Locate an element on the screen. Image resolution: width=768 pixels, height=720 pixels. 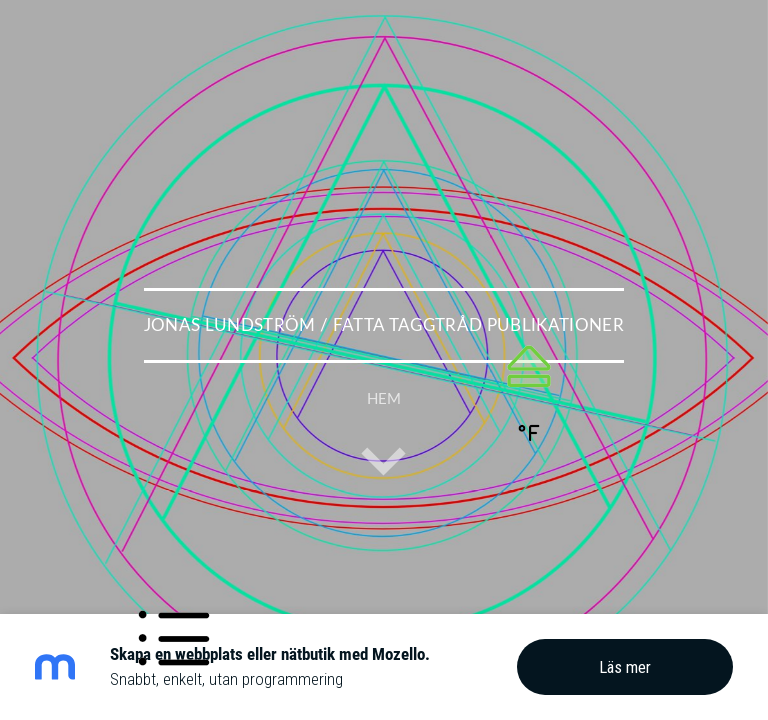
eject media or disc is located at coordinates (529, 369).